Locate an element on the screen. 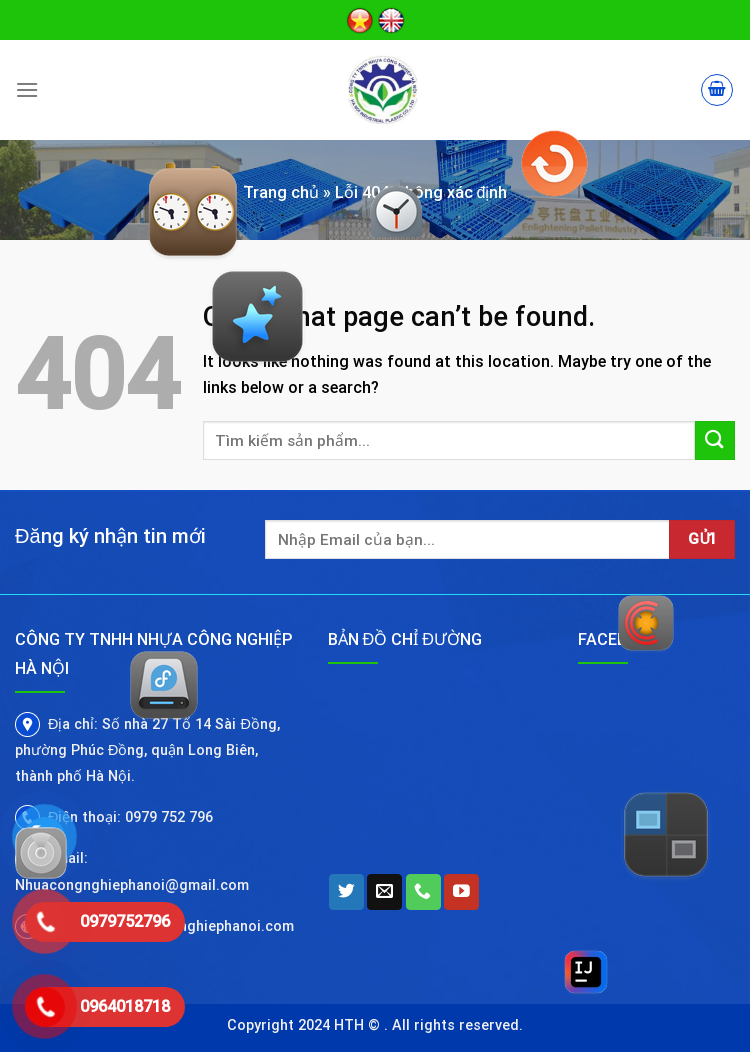 Image resolution: width=750 pixels, height=1052 pixels. open the chess clock app is located at coordinates (193, 212).